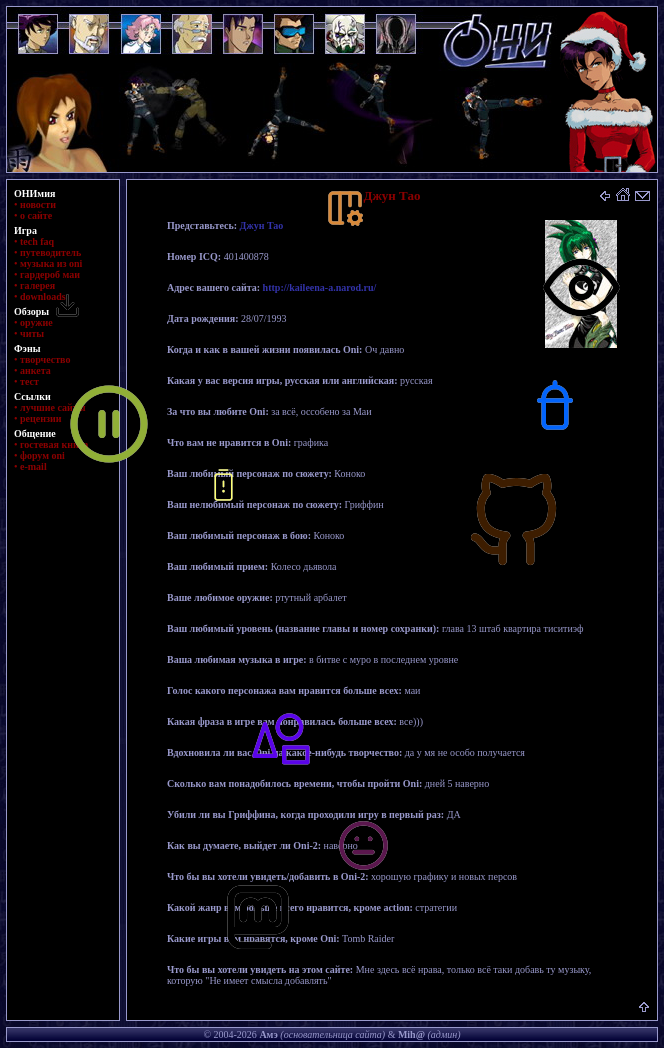 This screenshot has width=664, height=1048. Describe the element at coordinates (258, 916) in the screenshot. I see `open mastodon app` at that location.